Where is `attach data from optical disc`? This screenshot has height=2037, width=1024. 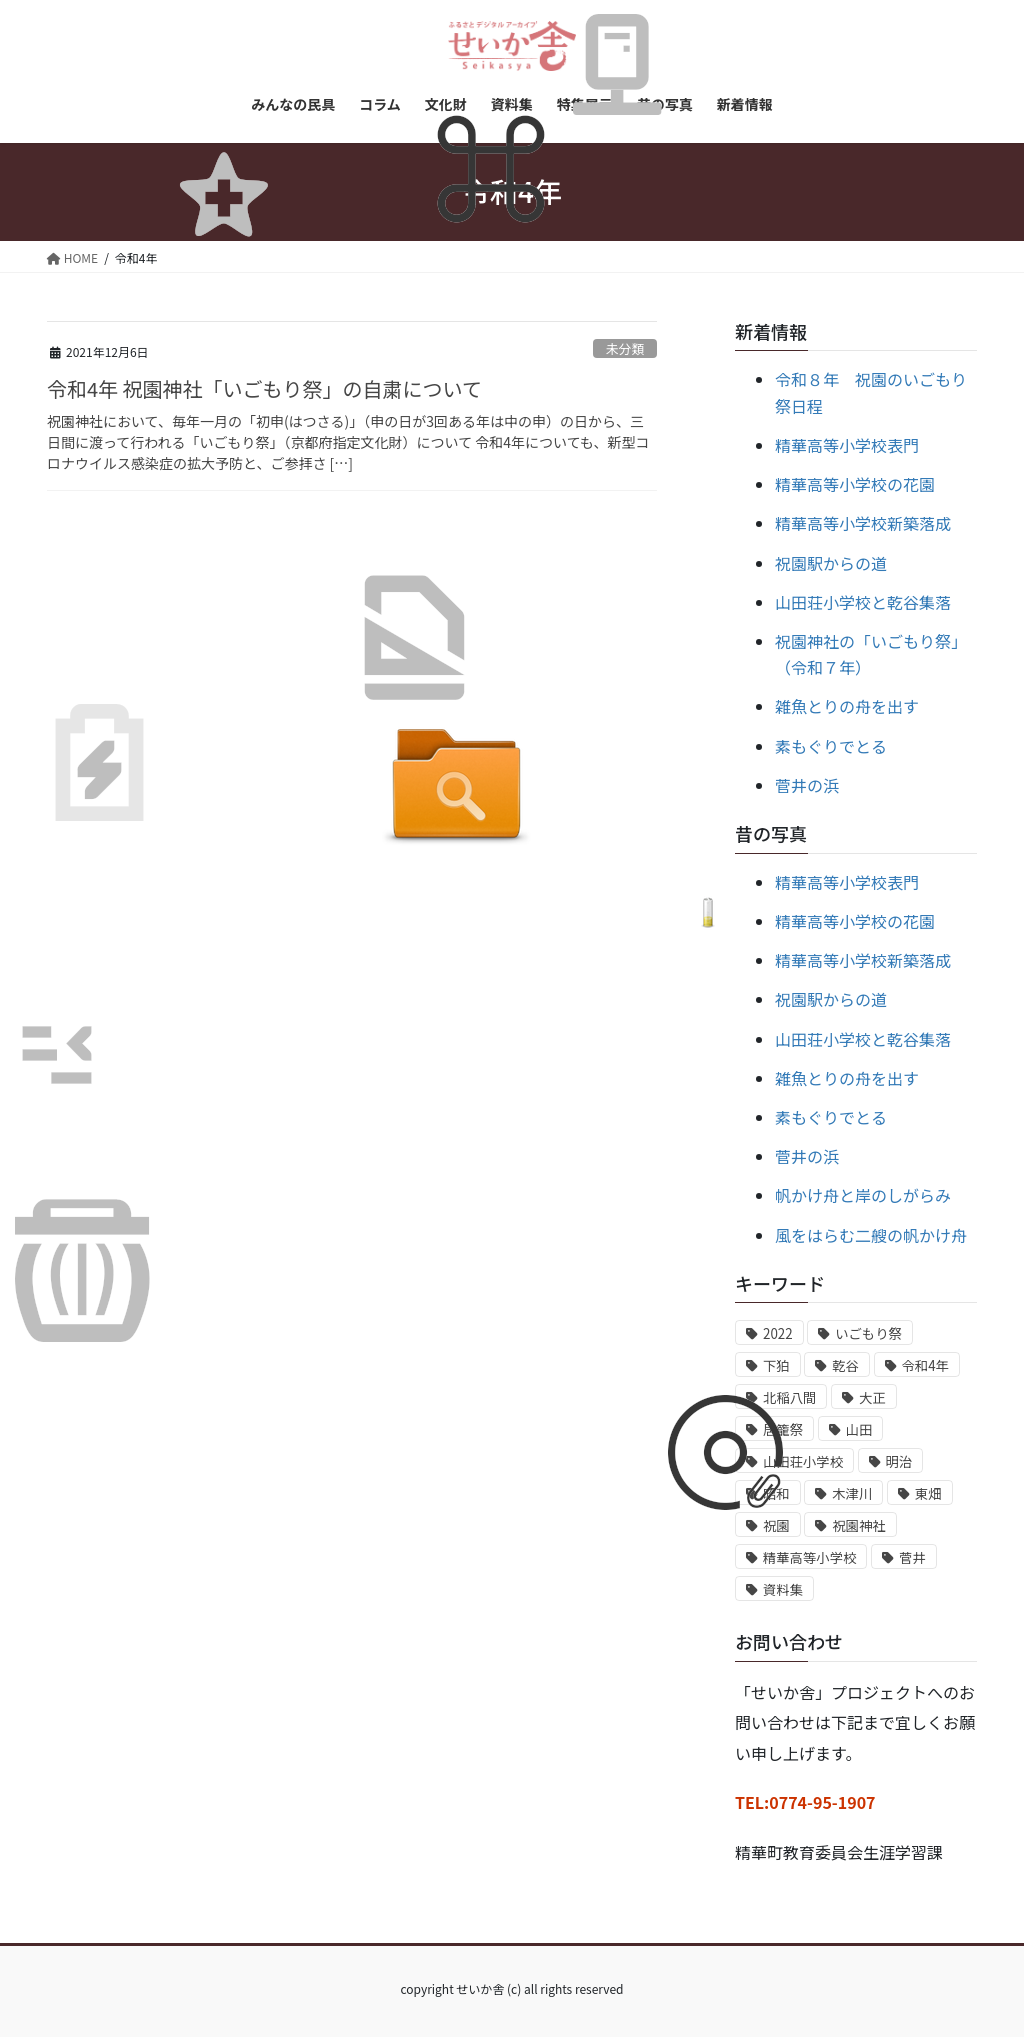 attach data from optical disc is located at coordinates (725, 1452).